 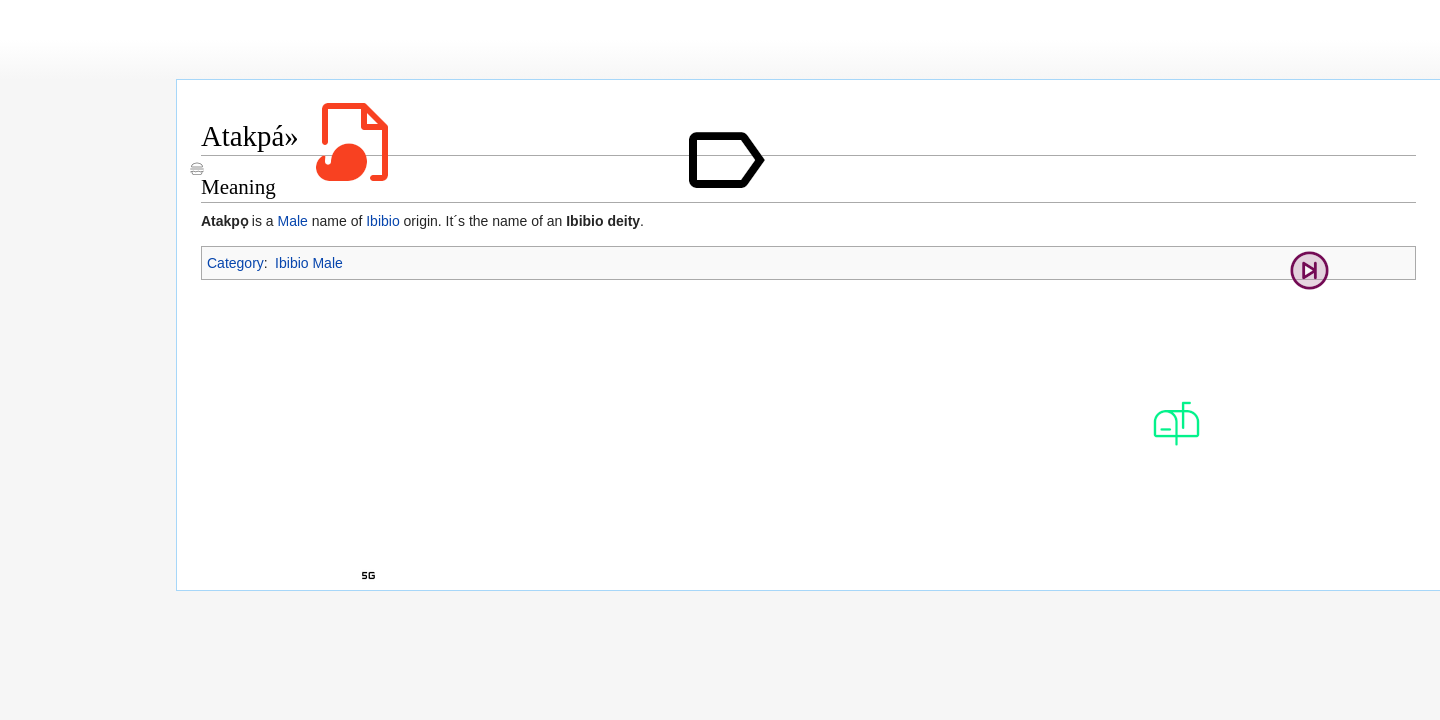 What do you see at coordinates (197, 169) in the screenshot?
I see `open navigation menu` at bounding box center [197, 169].